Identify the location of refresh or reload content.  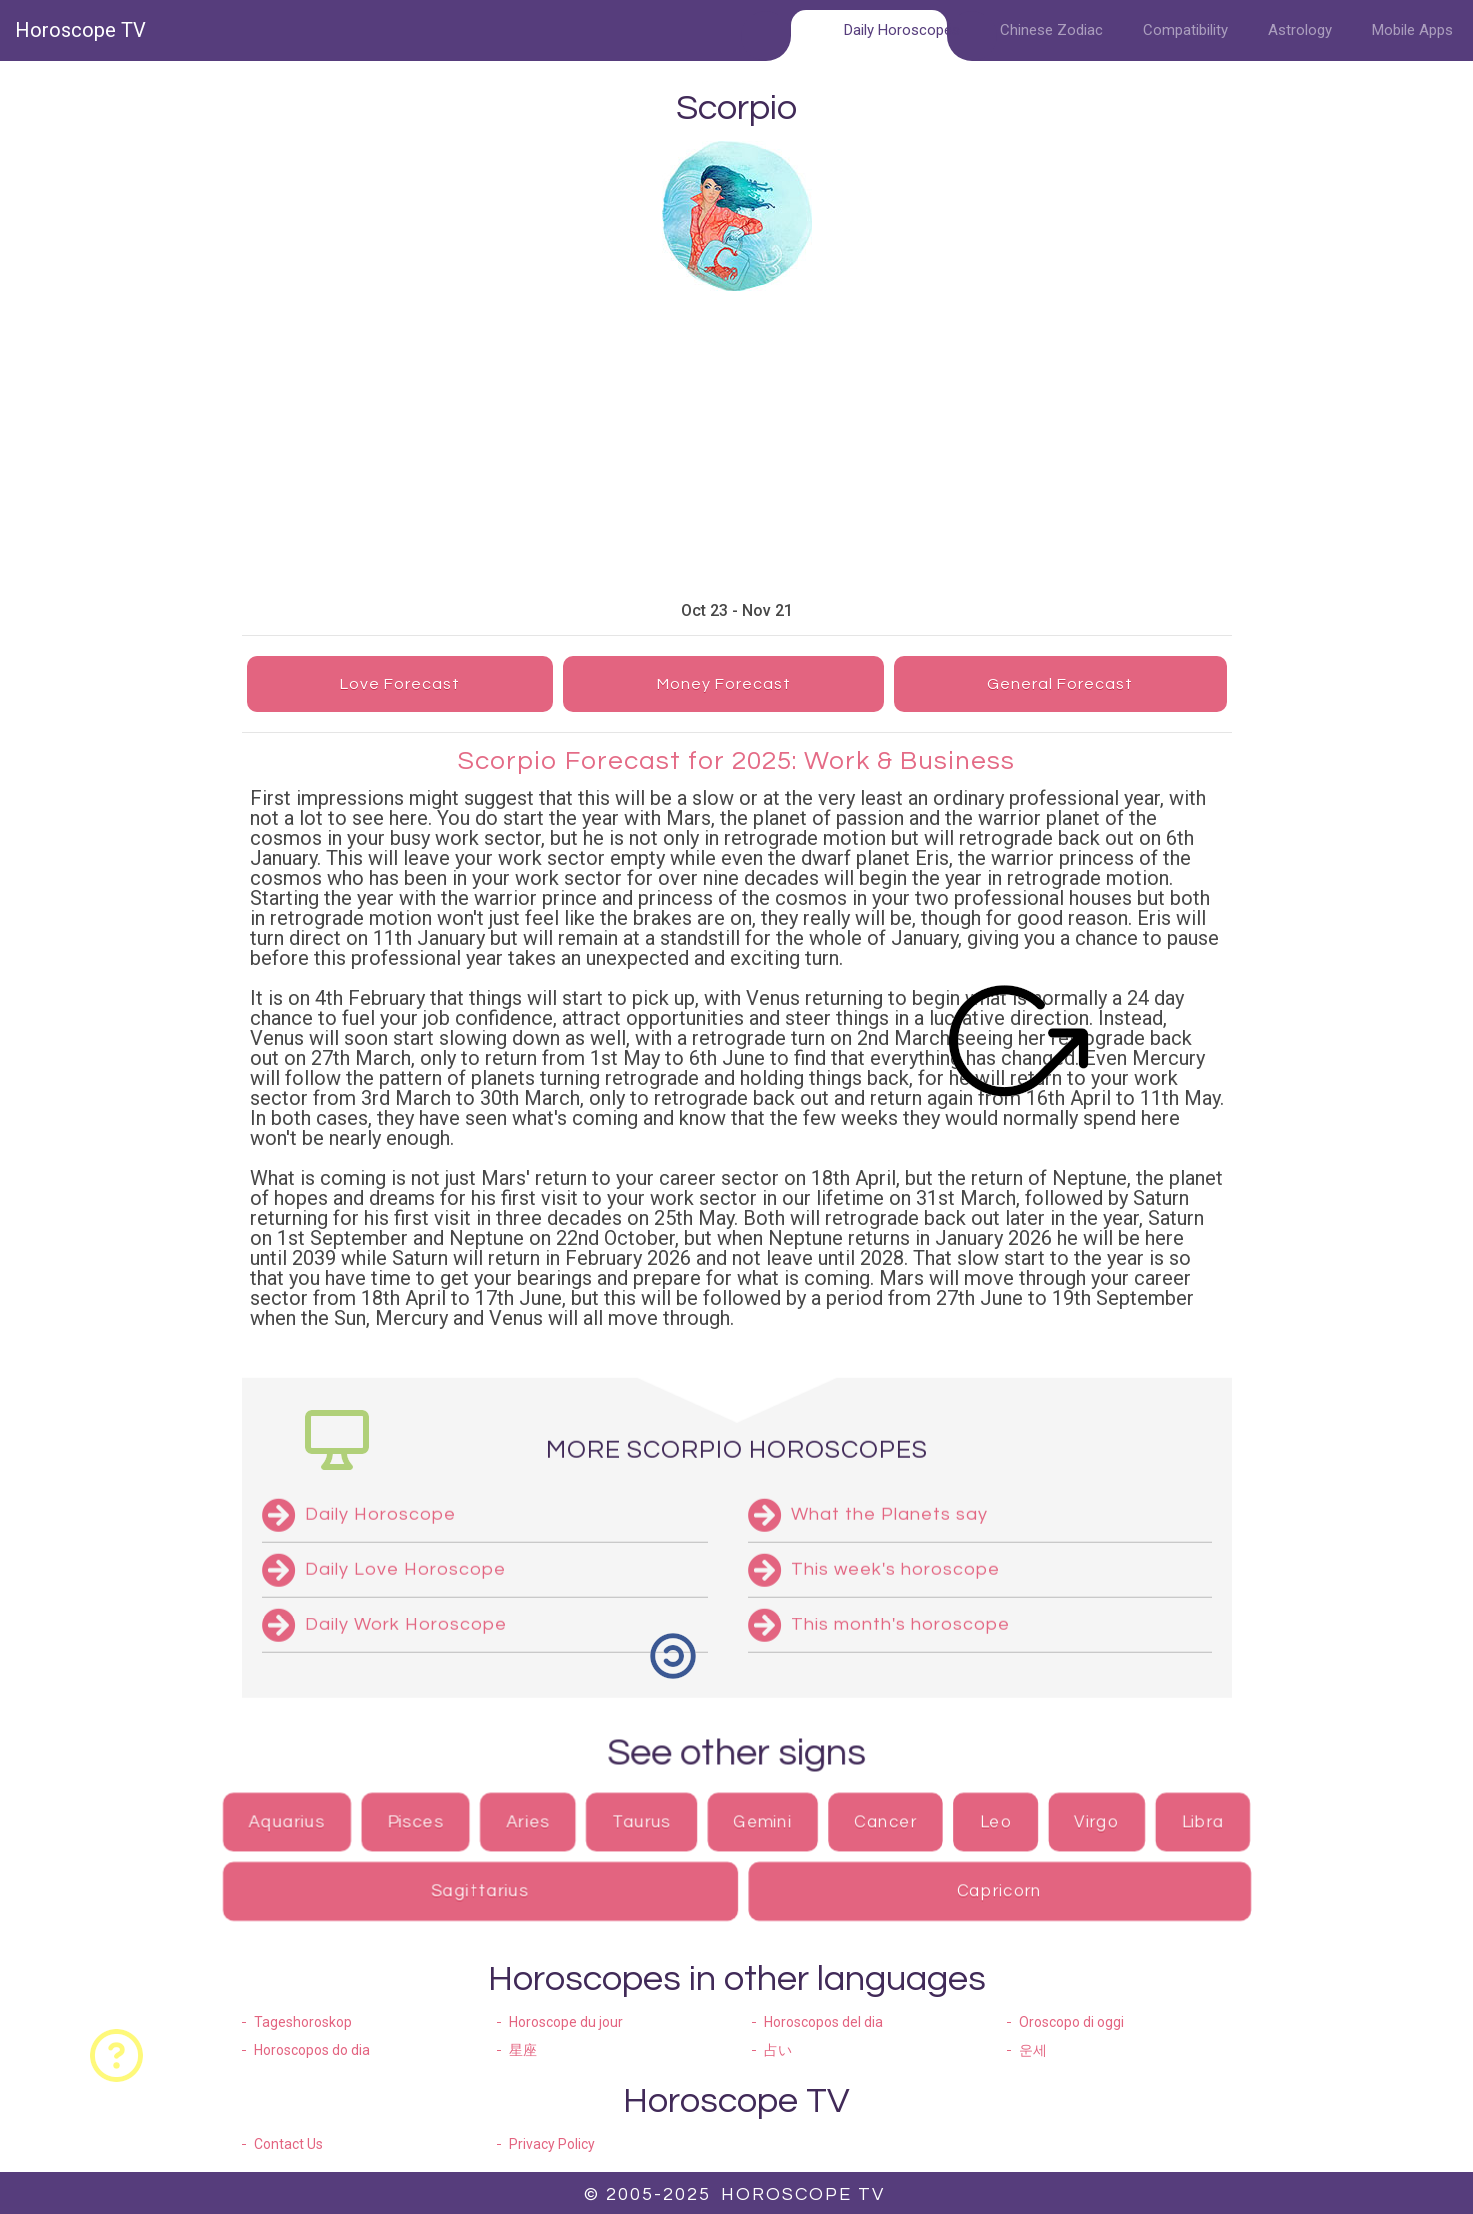
(1020, 1041).